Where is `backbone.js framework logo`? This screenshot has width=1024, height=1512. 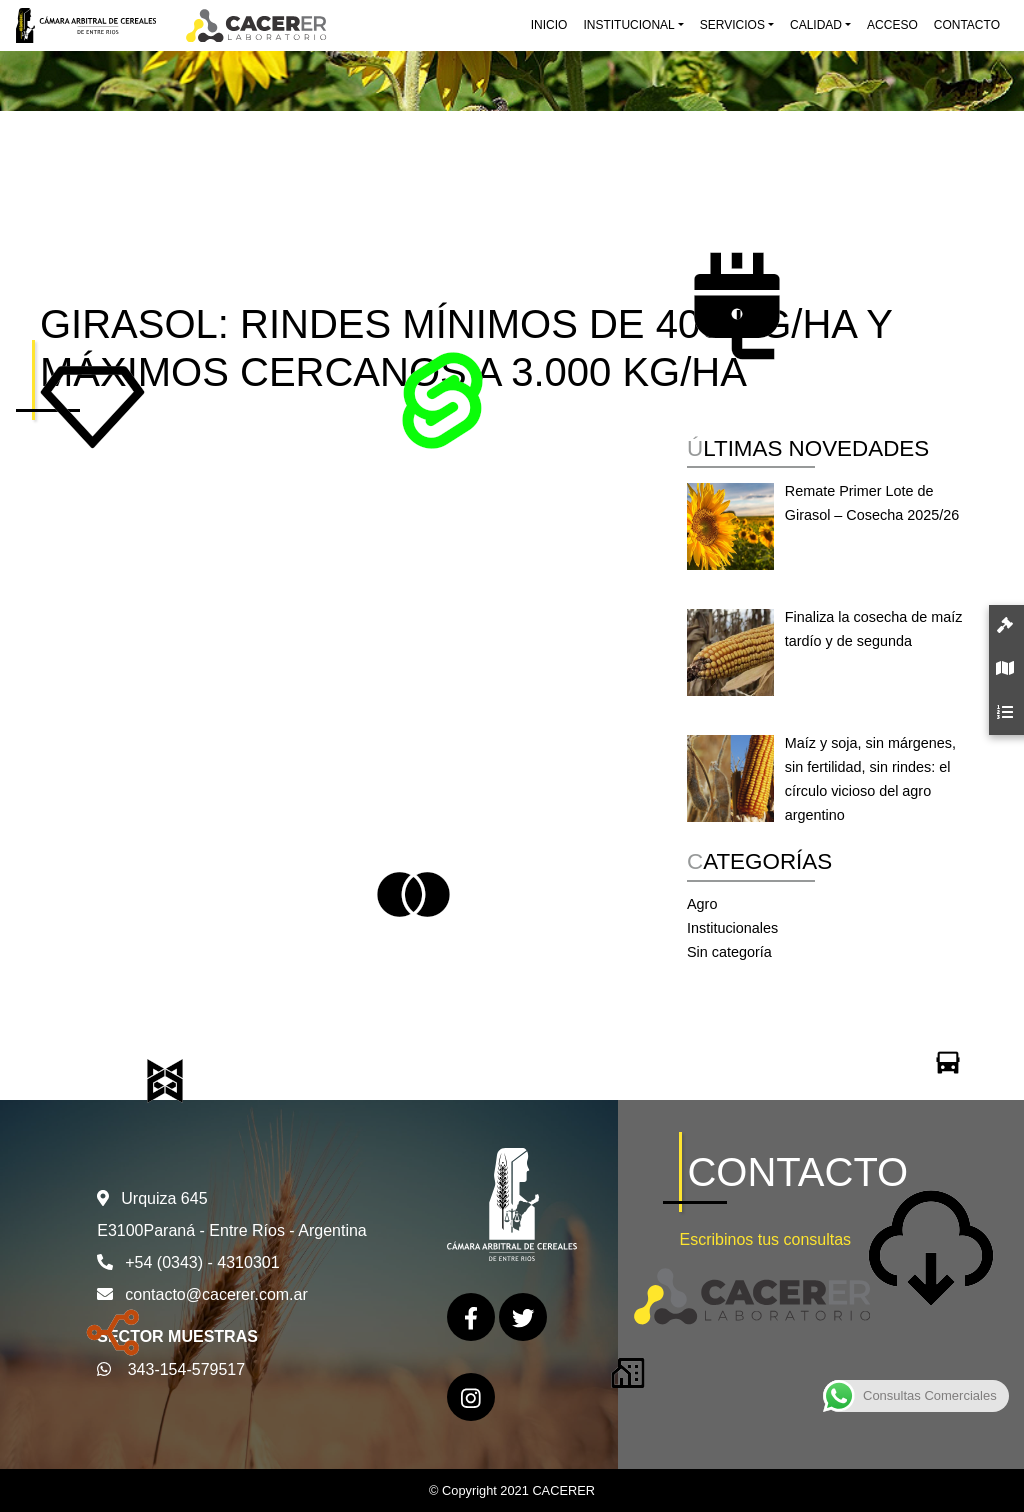
backbone.js framework logo is located at coordinates (165, 1081).